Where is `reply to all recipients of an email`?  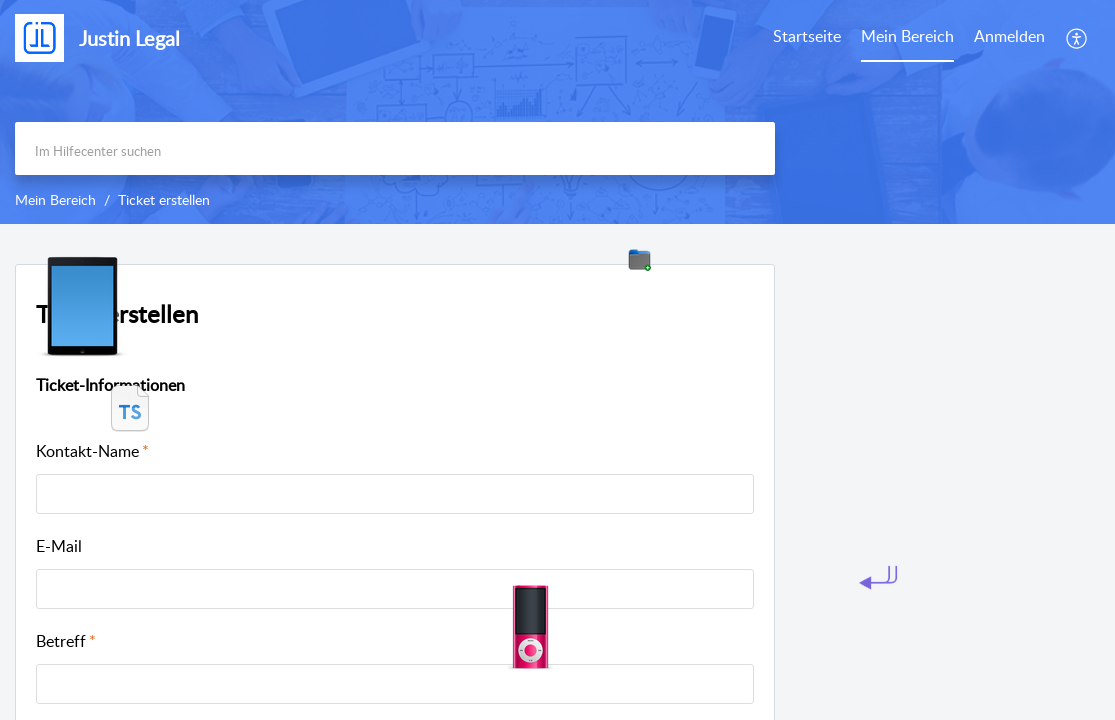 reply to all recipients of an email is located at coordinates (877, 577).